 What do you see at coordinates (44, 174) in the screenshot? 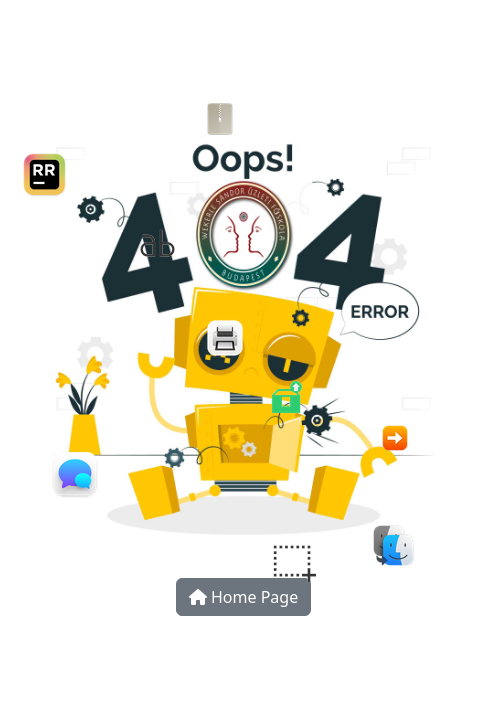
I see `launch rustrover IDE` at bounding box center [44, 174].